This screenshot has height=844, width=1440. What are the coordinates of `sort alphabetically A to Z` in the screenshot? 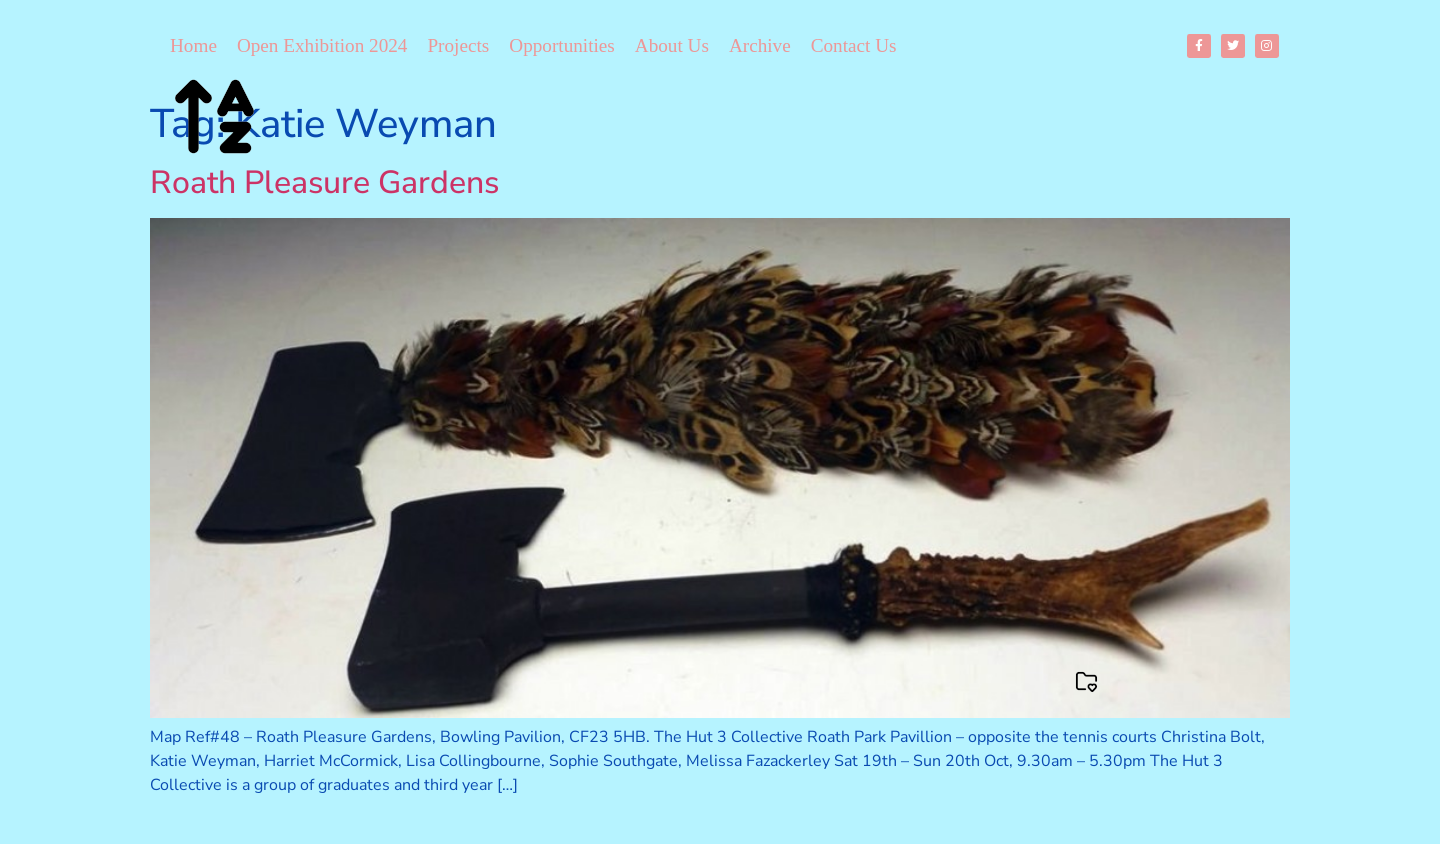 It's located at (214, 116).